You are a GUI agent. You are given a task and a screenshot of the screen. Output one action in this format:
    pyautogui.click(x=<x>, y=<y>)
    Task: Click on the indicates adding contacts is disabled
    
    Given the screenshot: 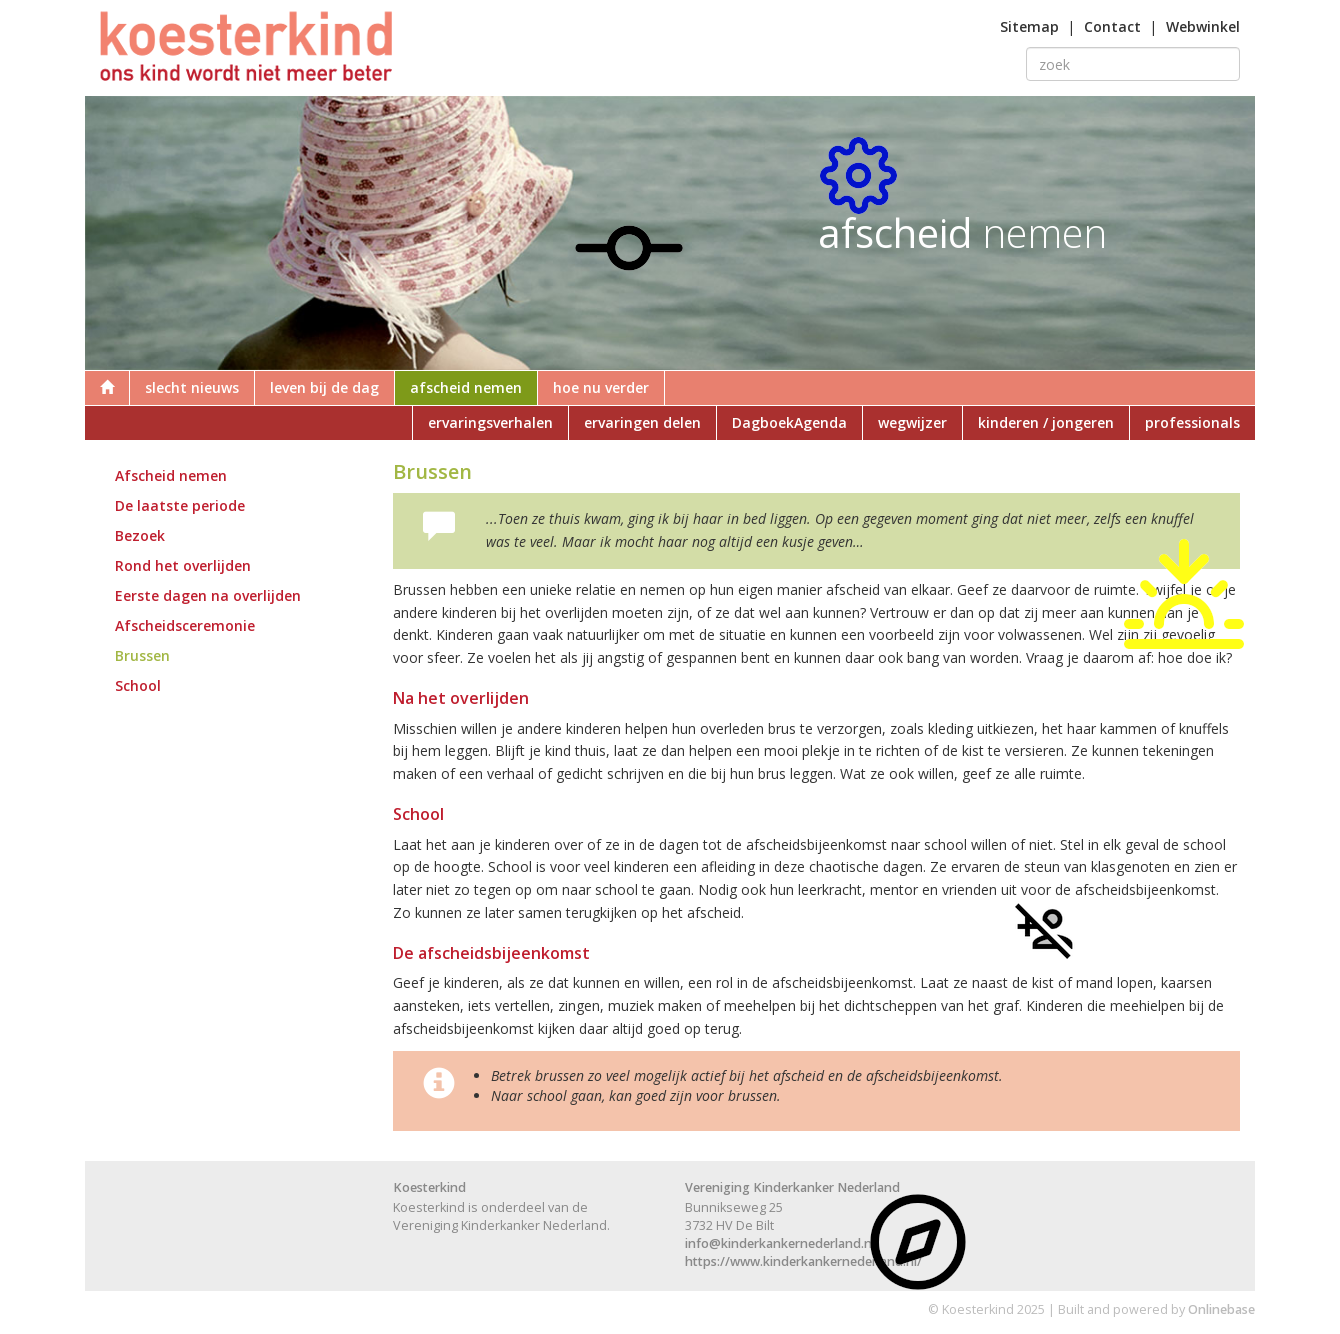 What is the action you would take?
    pyautogui.click(x=1045, y=929)
    